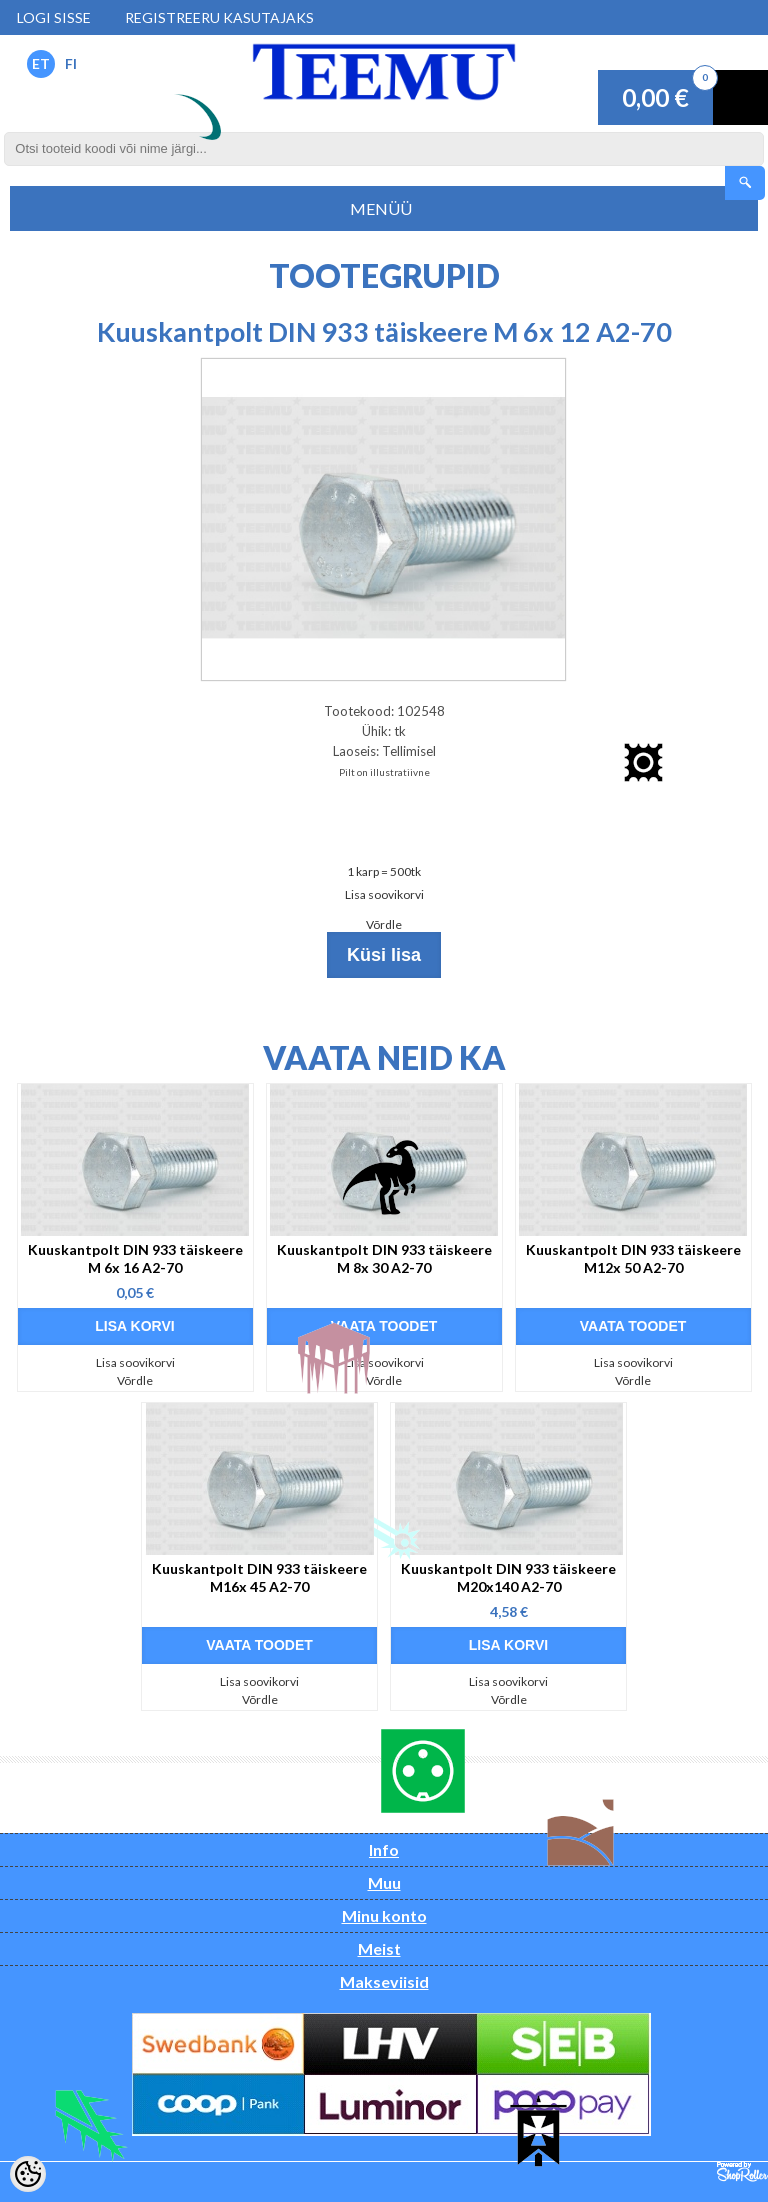  Describe the element at coordinates (423, 1771) in the screenshot. I see `indicates electrical outlet or power source location` at that location.